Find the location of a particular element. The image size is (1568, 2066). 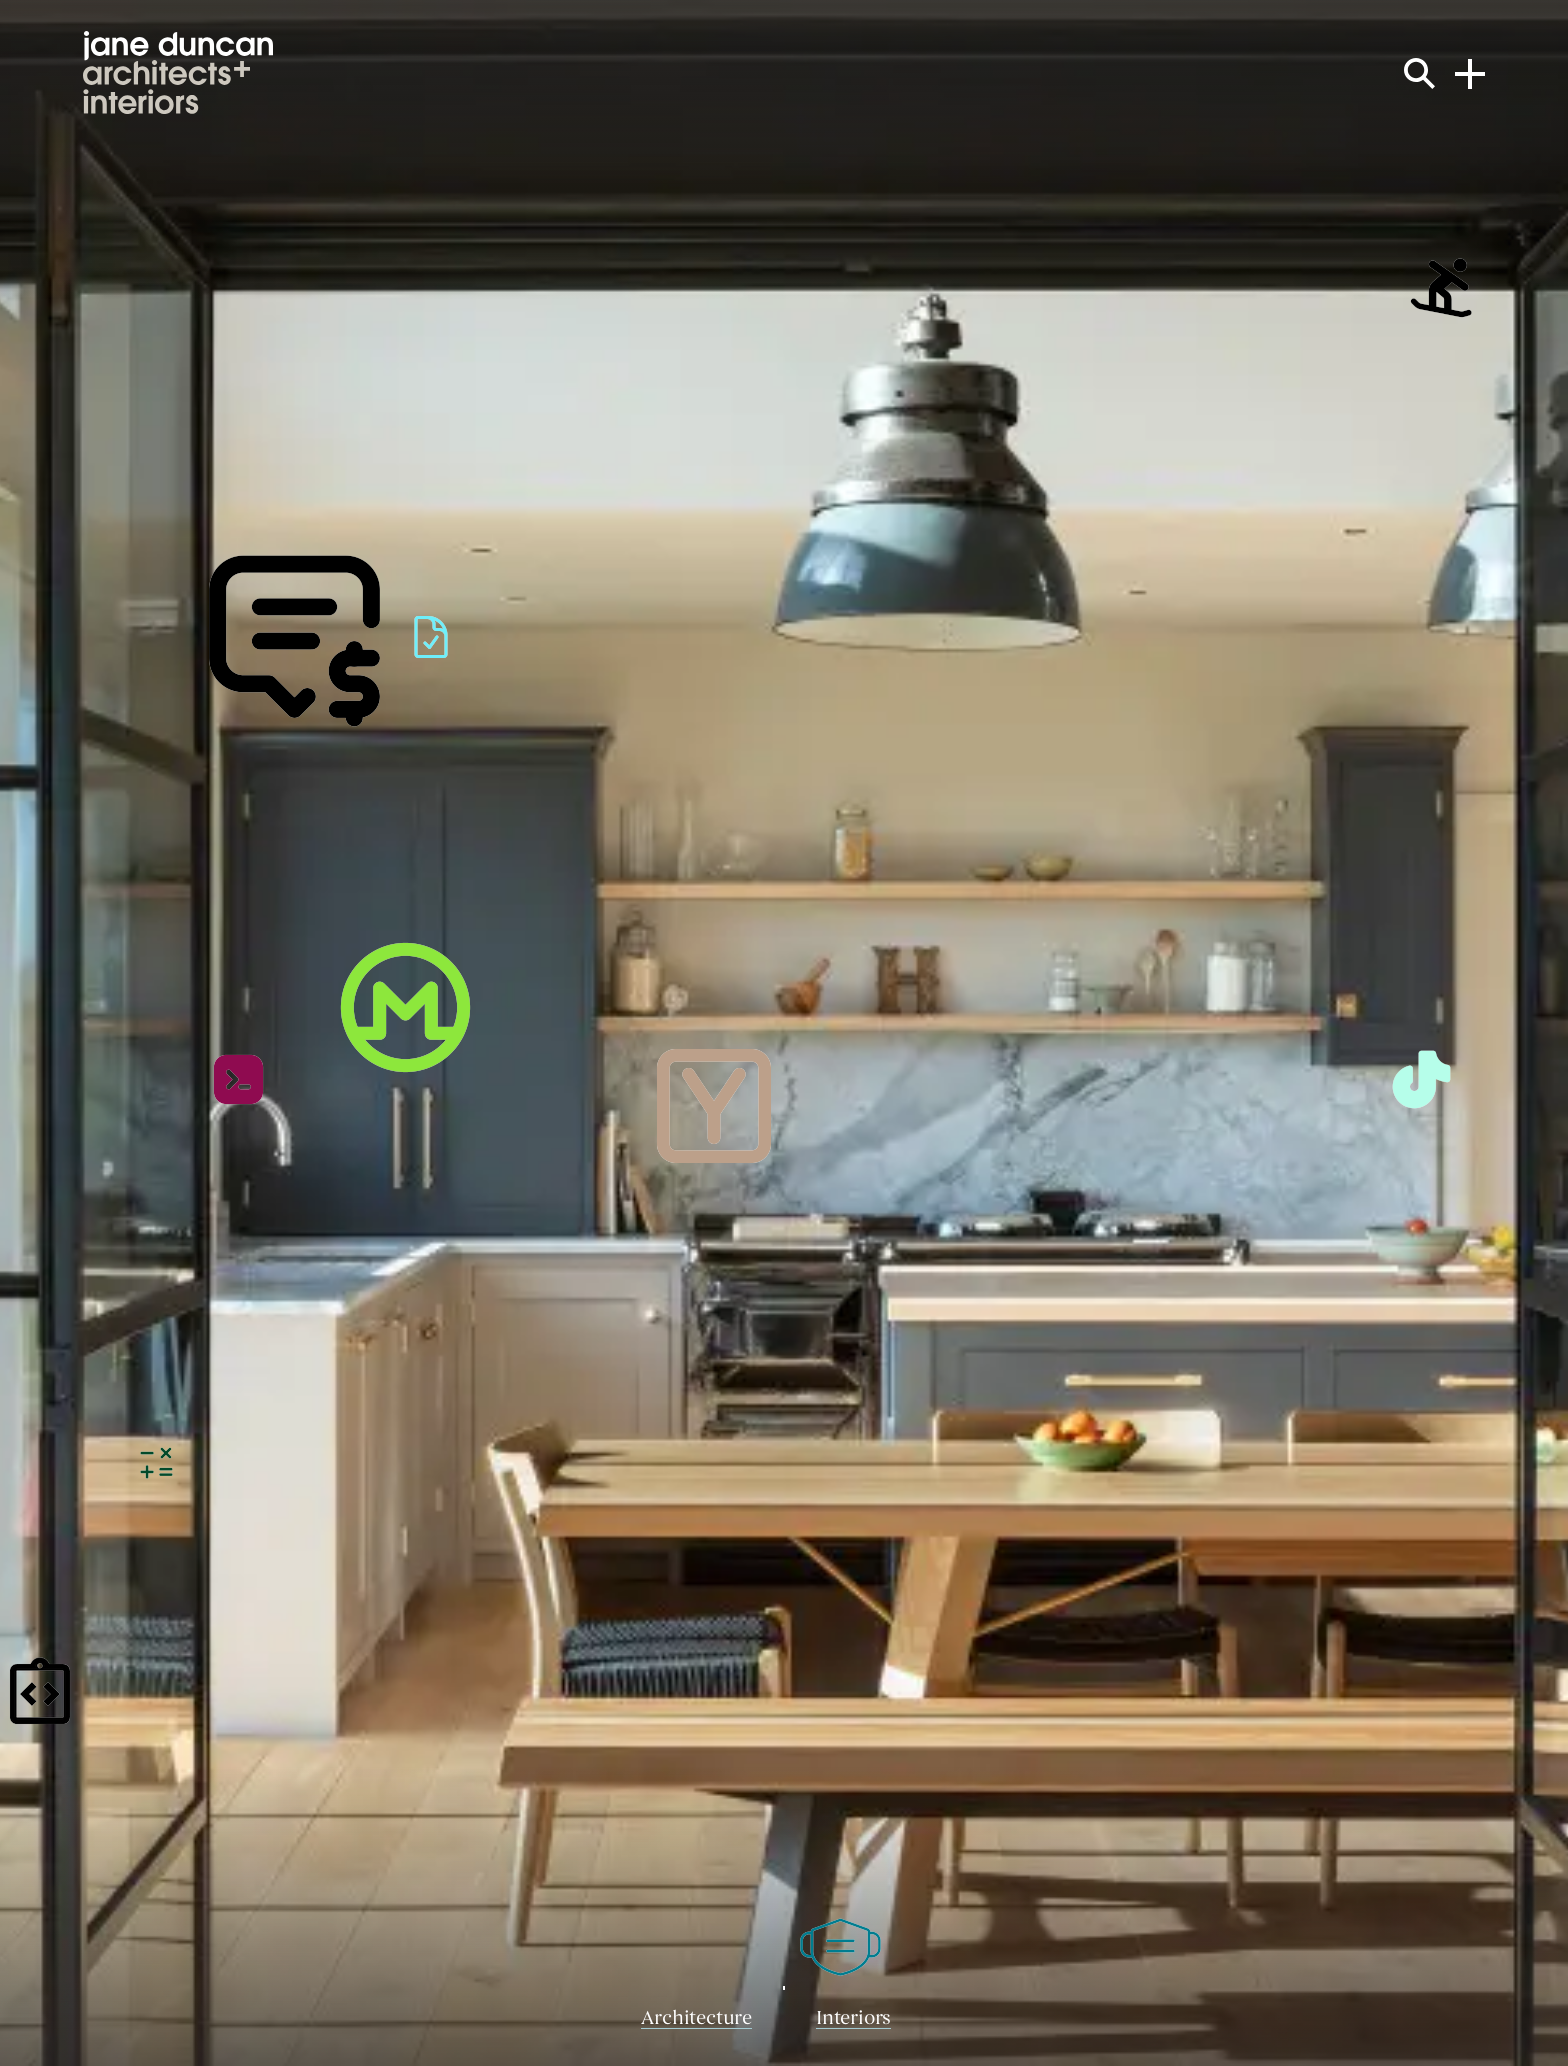

document successfully verified or approved is located at coordinates (431, 637).